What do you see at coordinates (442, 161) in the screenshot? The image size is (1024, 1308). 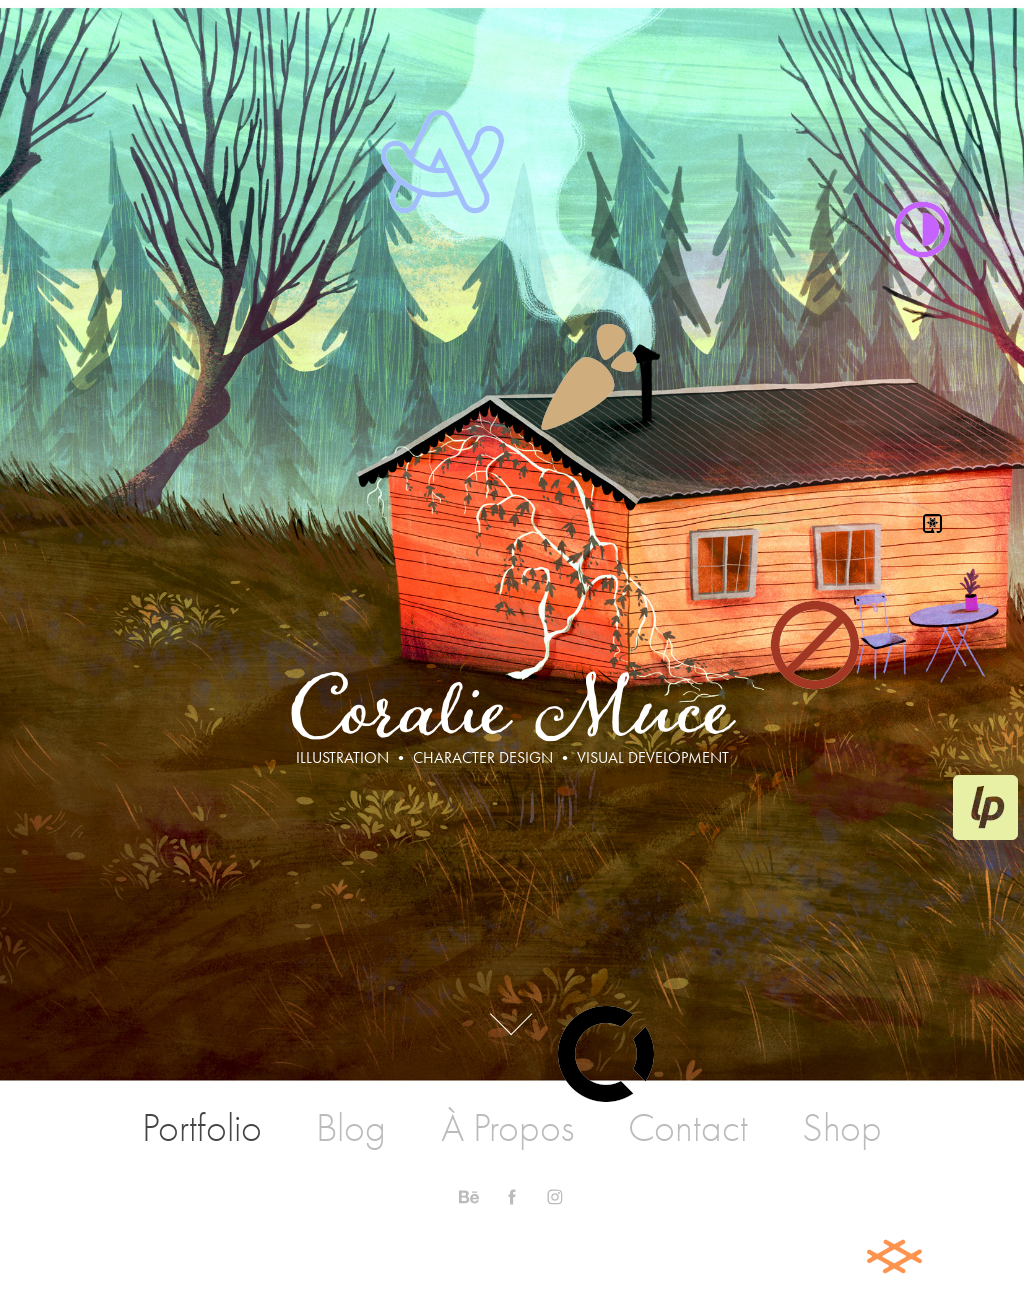 I see `open the Arc browser` at bounding box center [442, 161].